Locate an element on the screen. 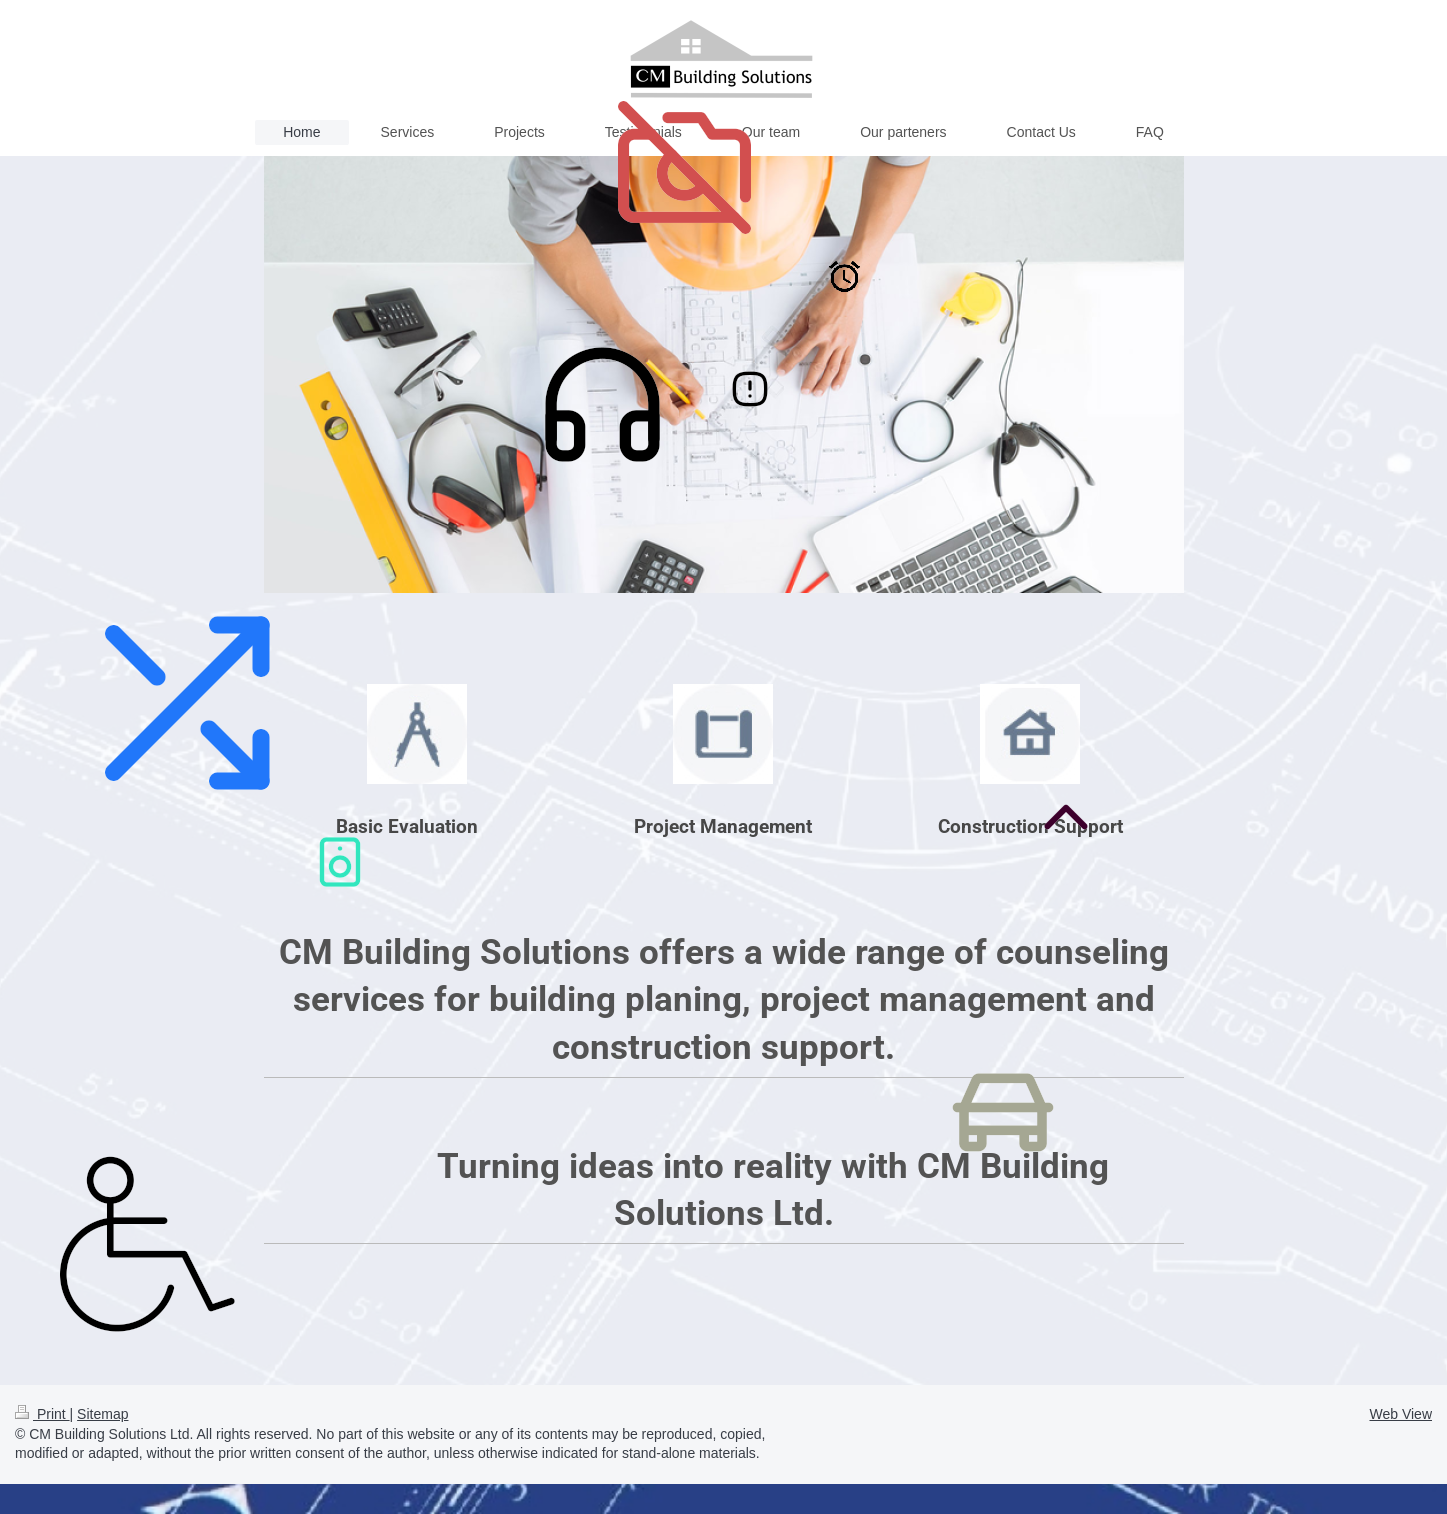 This screenshot has width=1447, height=1514. collapse an expanded section is located at coordinates (1066, 817).